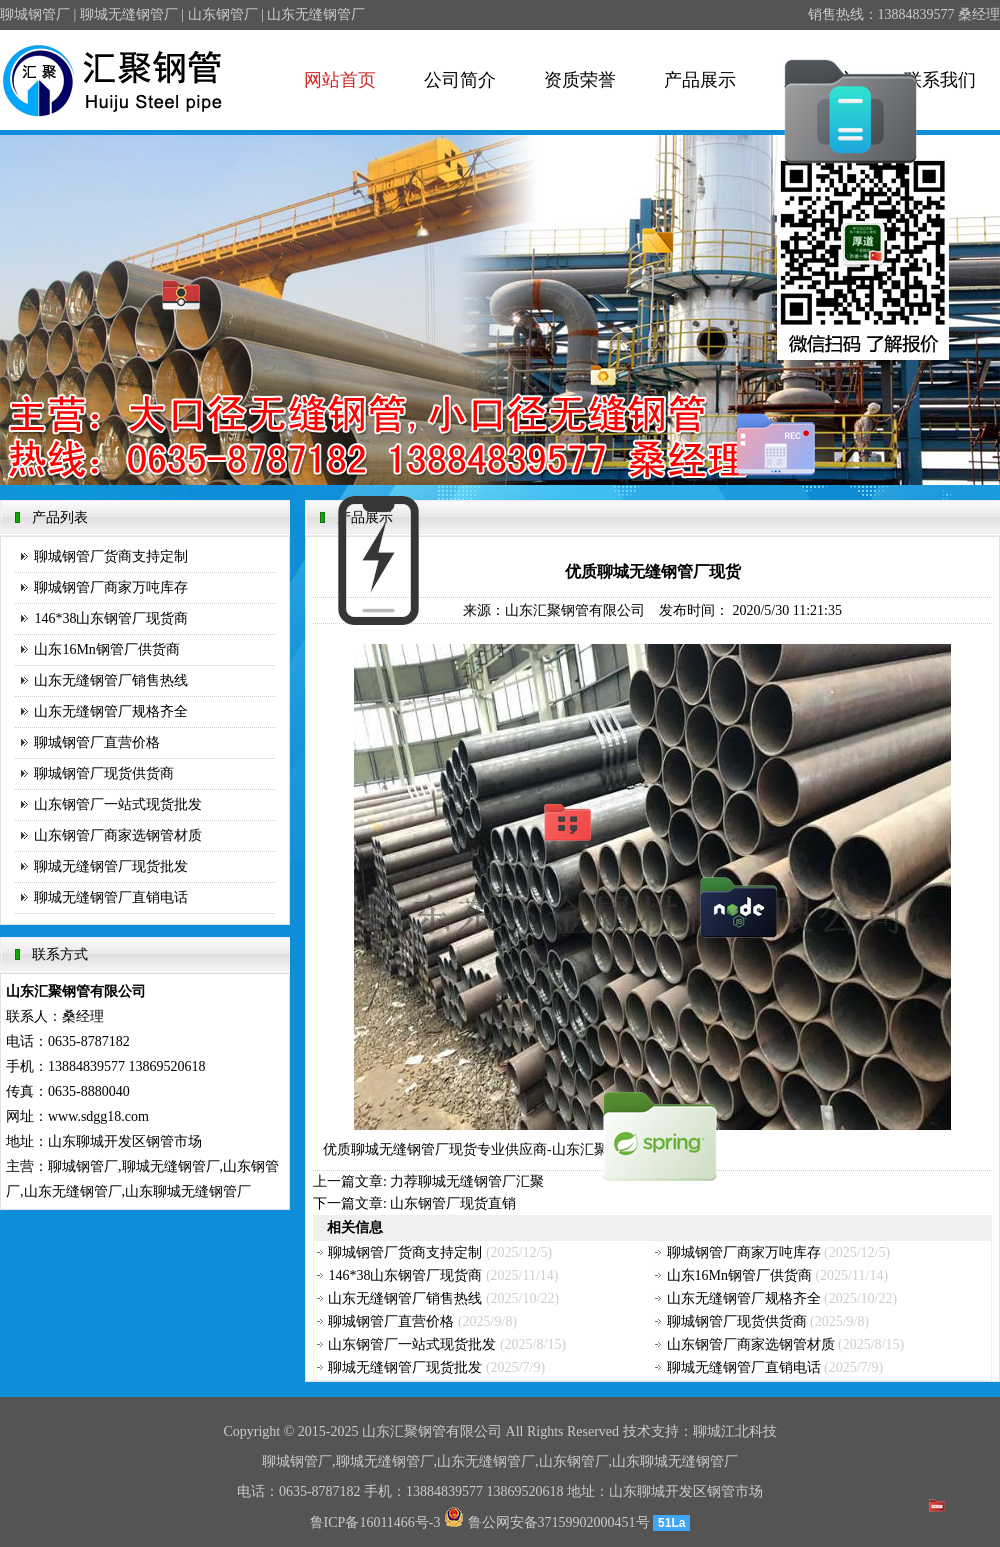 The image size is (1000, 1547). What do you see at coordinates (378, 560) in the screenshot?
I see `view phone battery status` at bounding box center [378, 560].